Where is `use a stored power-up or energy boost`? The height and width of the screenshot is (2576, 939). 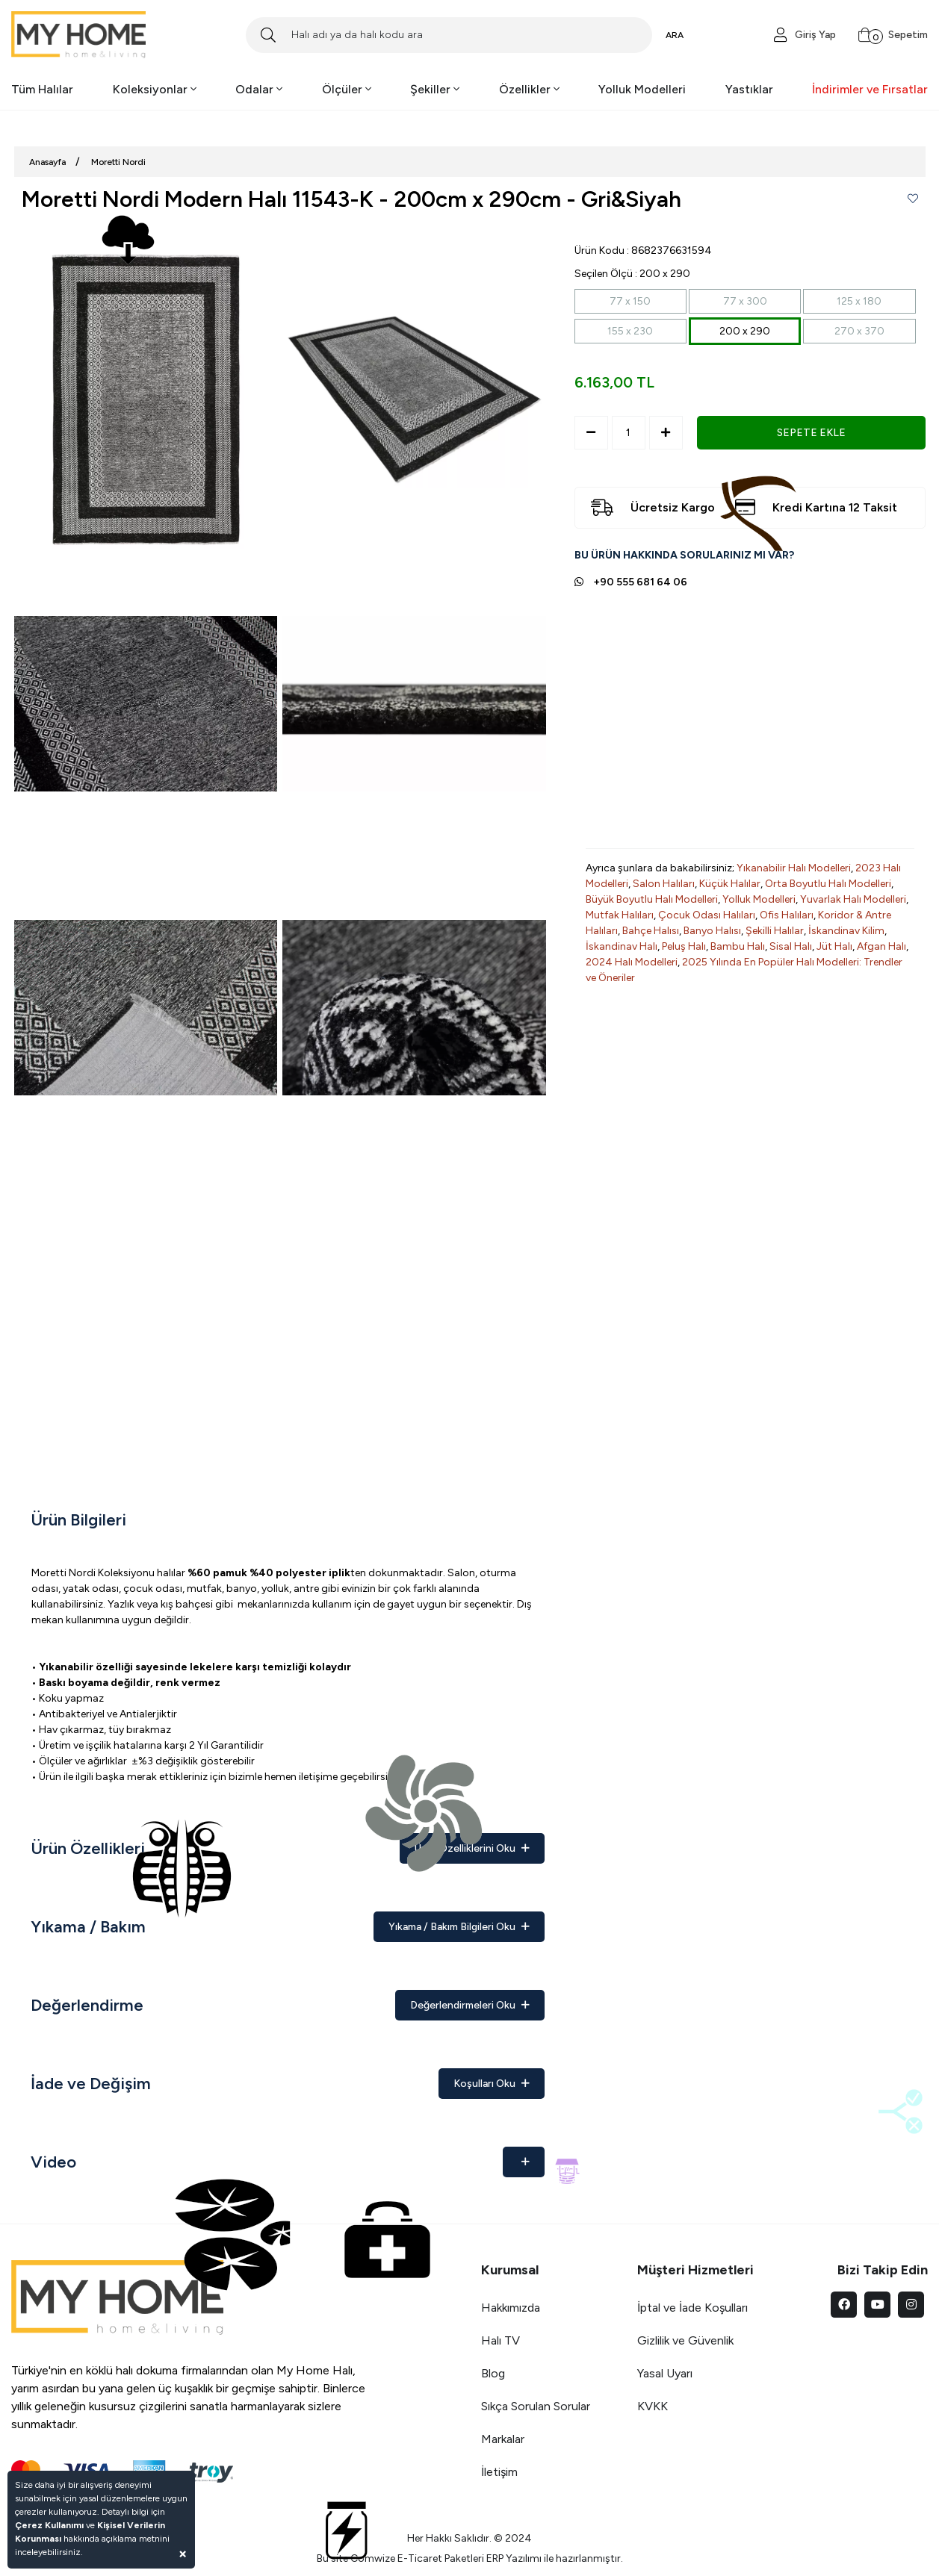
use a stored power-up or energy boost is located at coordinates (346, 2530).